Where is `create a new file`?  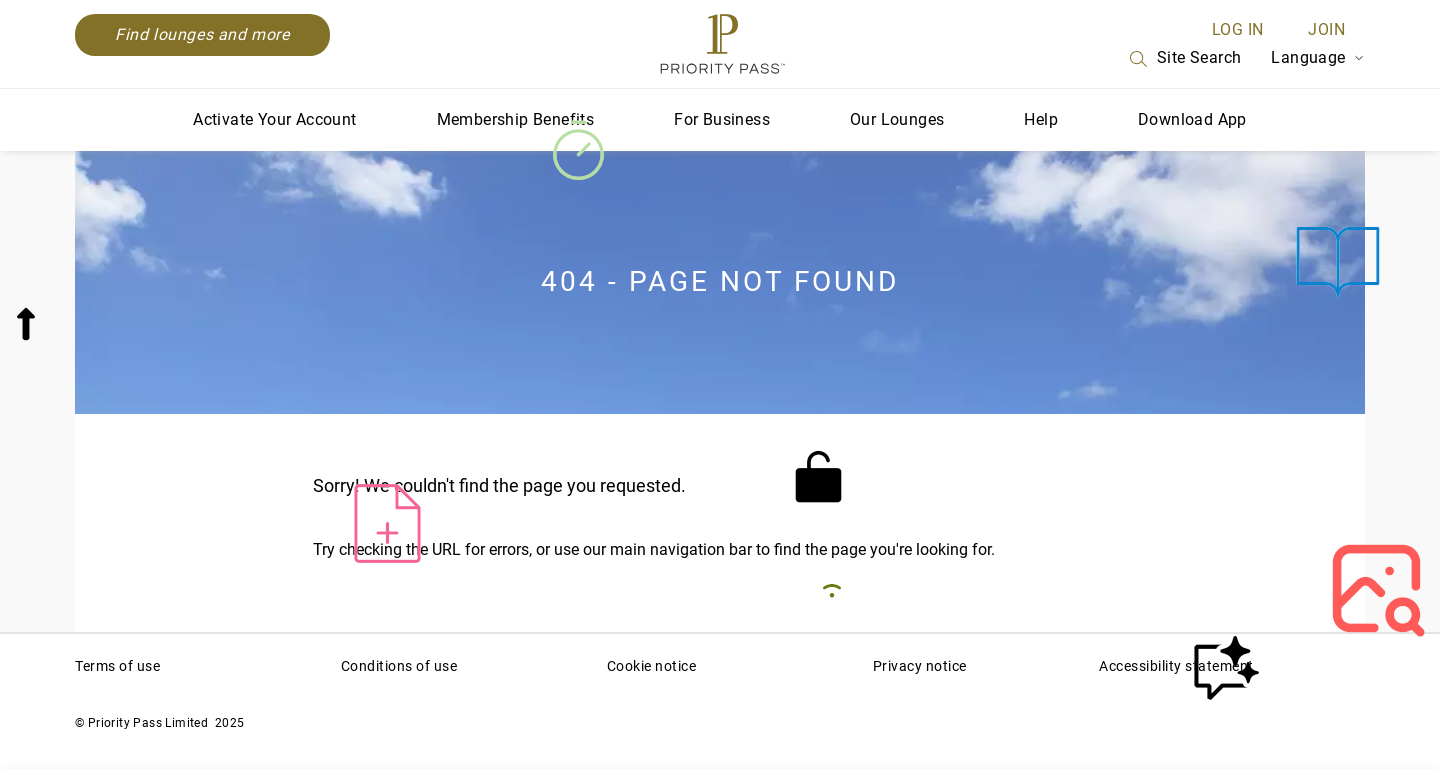
create a new file is located at coordinates (387, 523).